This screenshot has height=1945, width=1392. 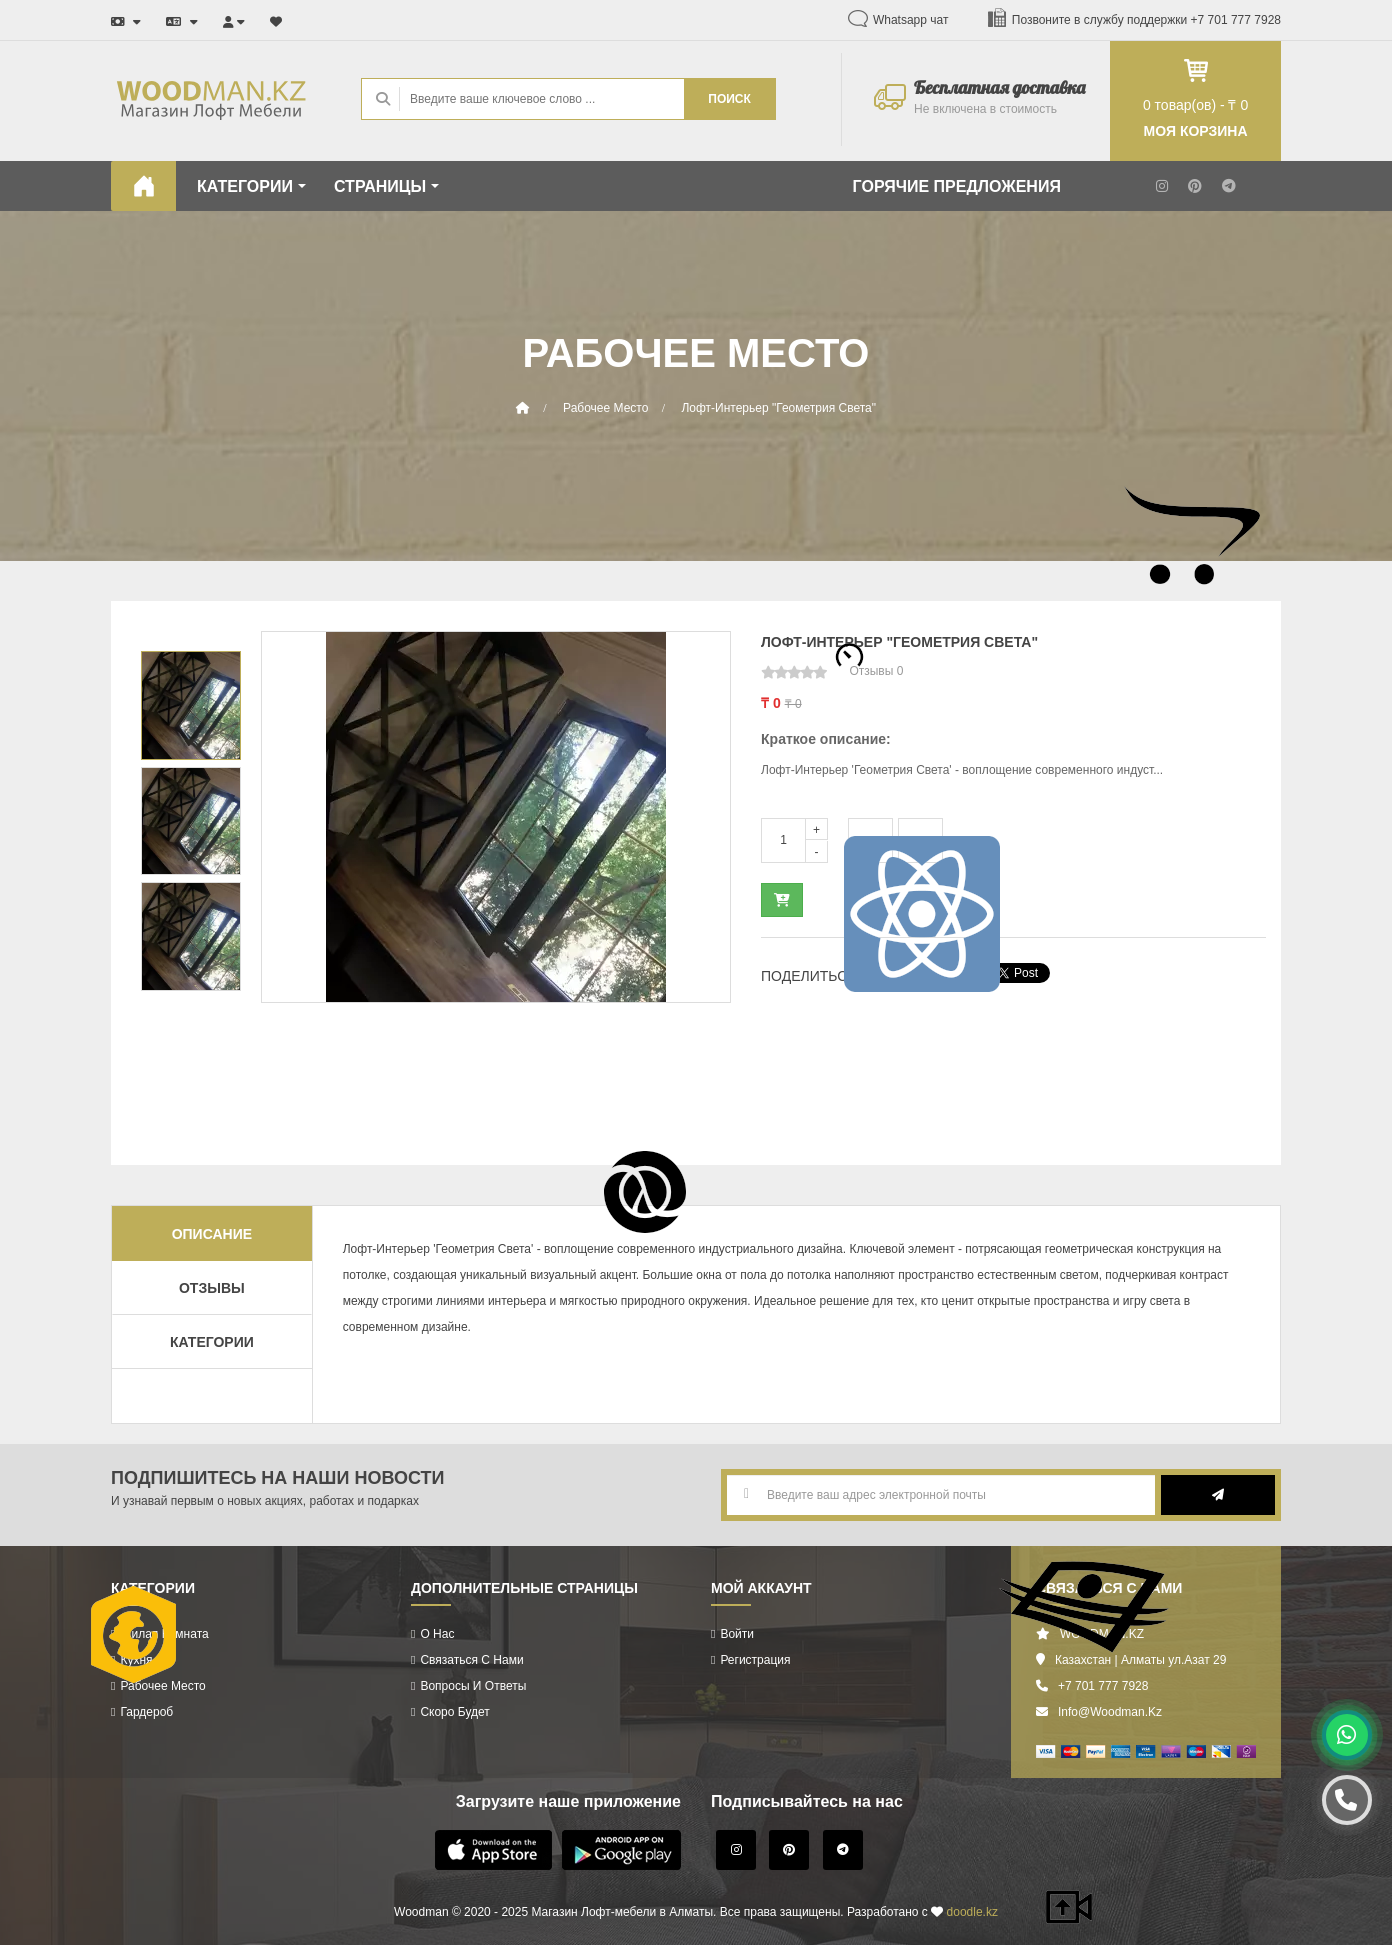 What do you see at coordinates (922, 914) in the screenshot?
I see `visit protondb website for linux gaming compatibility` at bounding box center [922, 914].